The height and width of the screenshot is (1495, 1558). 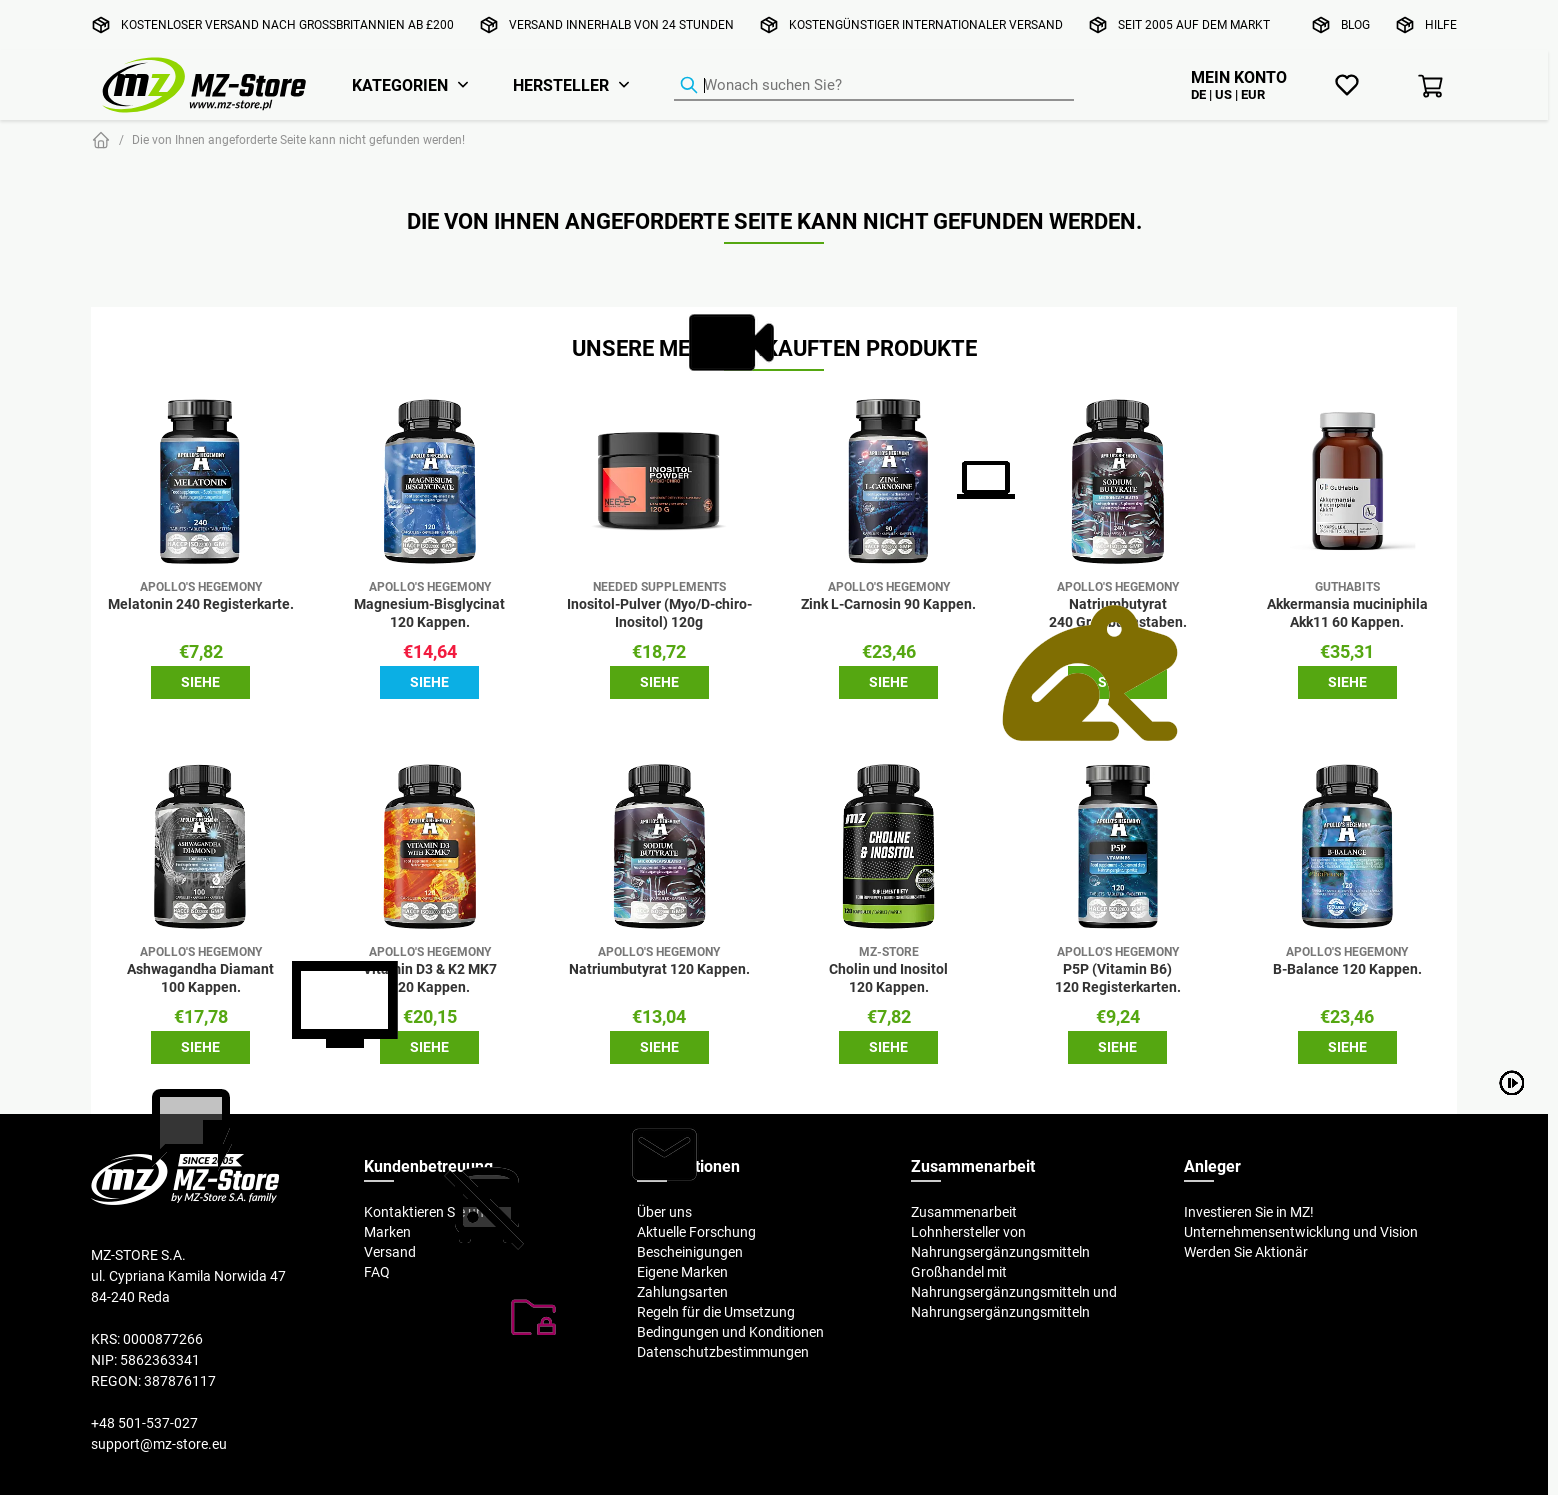 What do you see at coordinates (731, 342) in the screenshot?
I see `start a video call` at bounding box center [731, 342].